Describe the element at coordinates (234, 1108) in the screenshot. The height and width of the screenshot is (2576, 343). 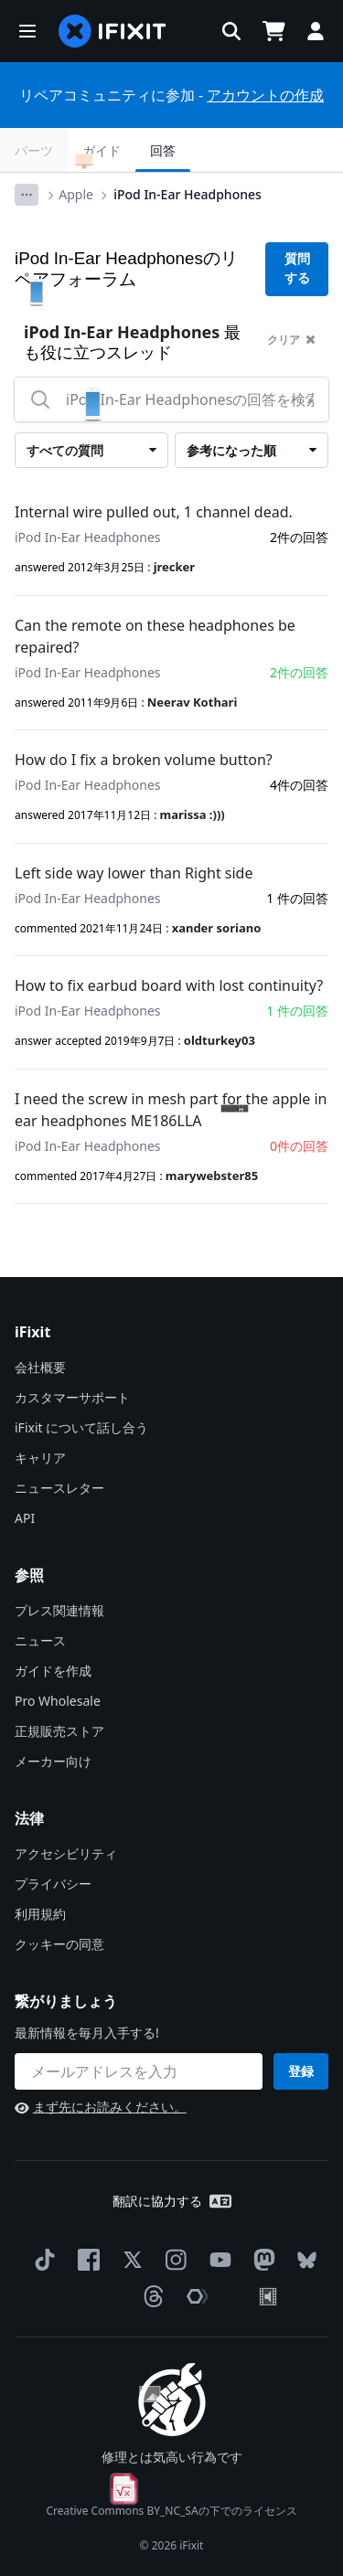
I see `apple magic keyboard with numeric keypad in silver and black` at that location.